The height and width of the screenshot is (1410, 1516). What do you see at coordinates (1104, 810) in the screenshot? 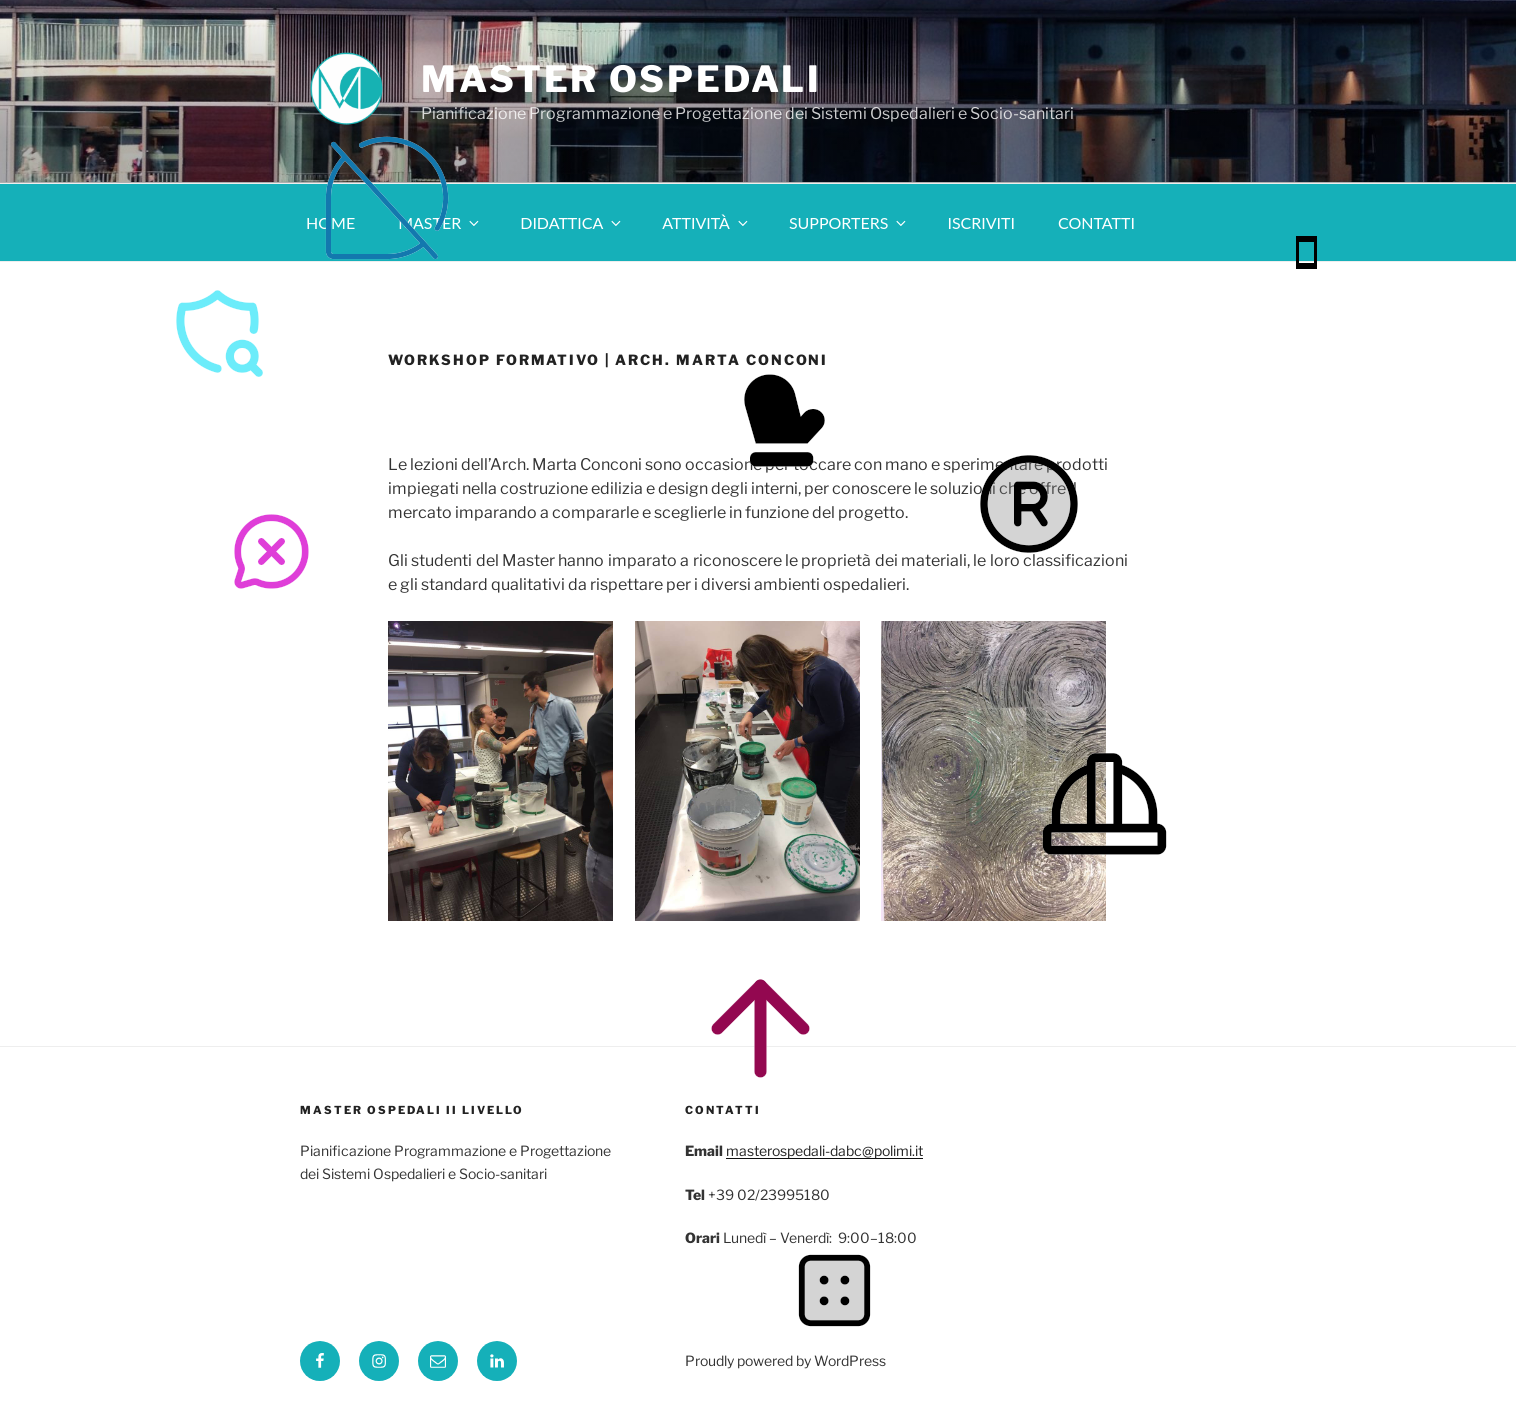
I see `access construction or site safety settings` at bounding box center [1104, 810].